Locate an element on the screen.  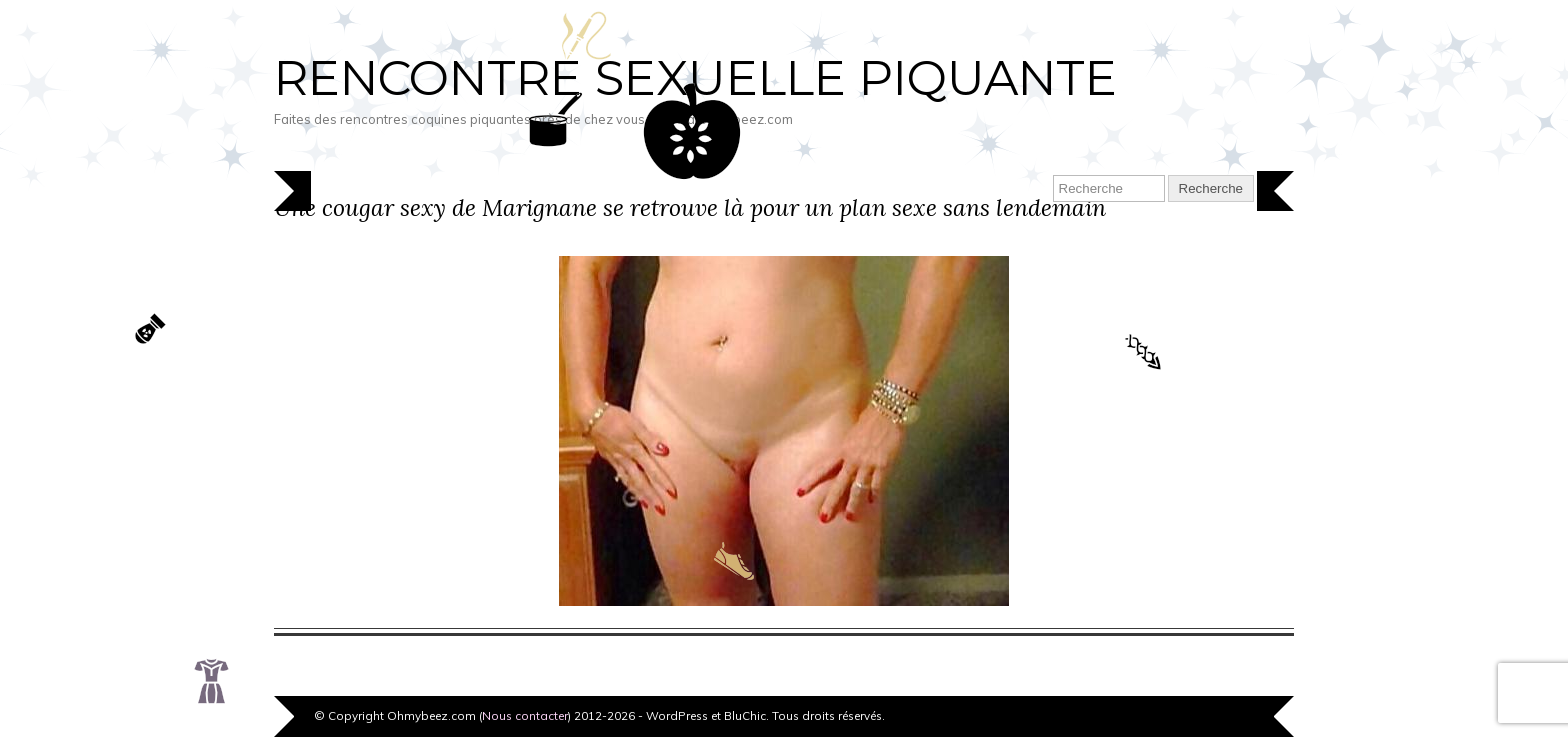
view apple seed count or farming resources is located at coordinates (692, 131).